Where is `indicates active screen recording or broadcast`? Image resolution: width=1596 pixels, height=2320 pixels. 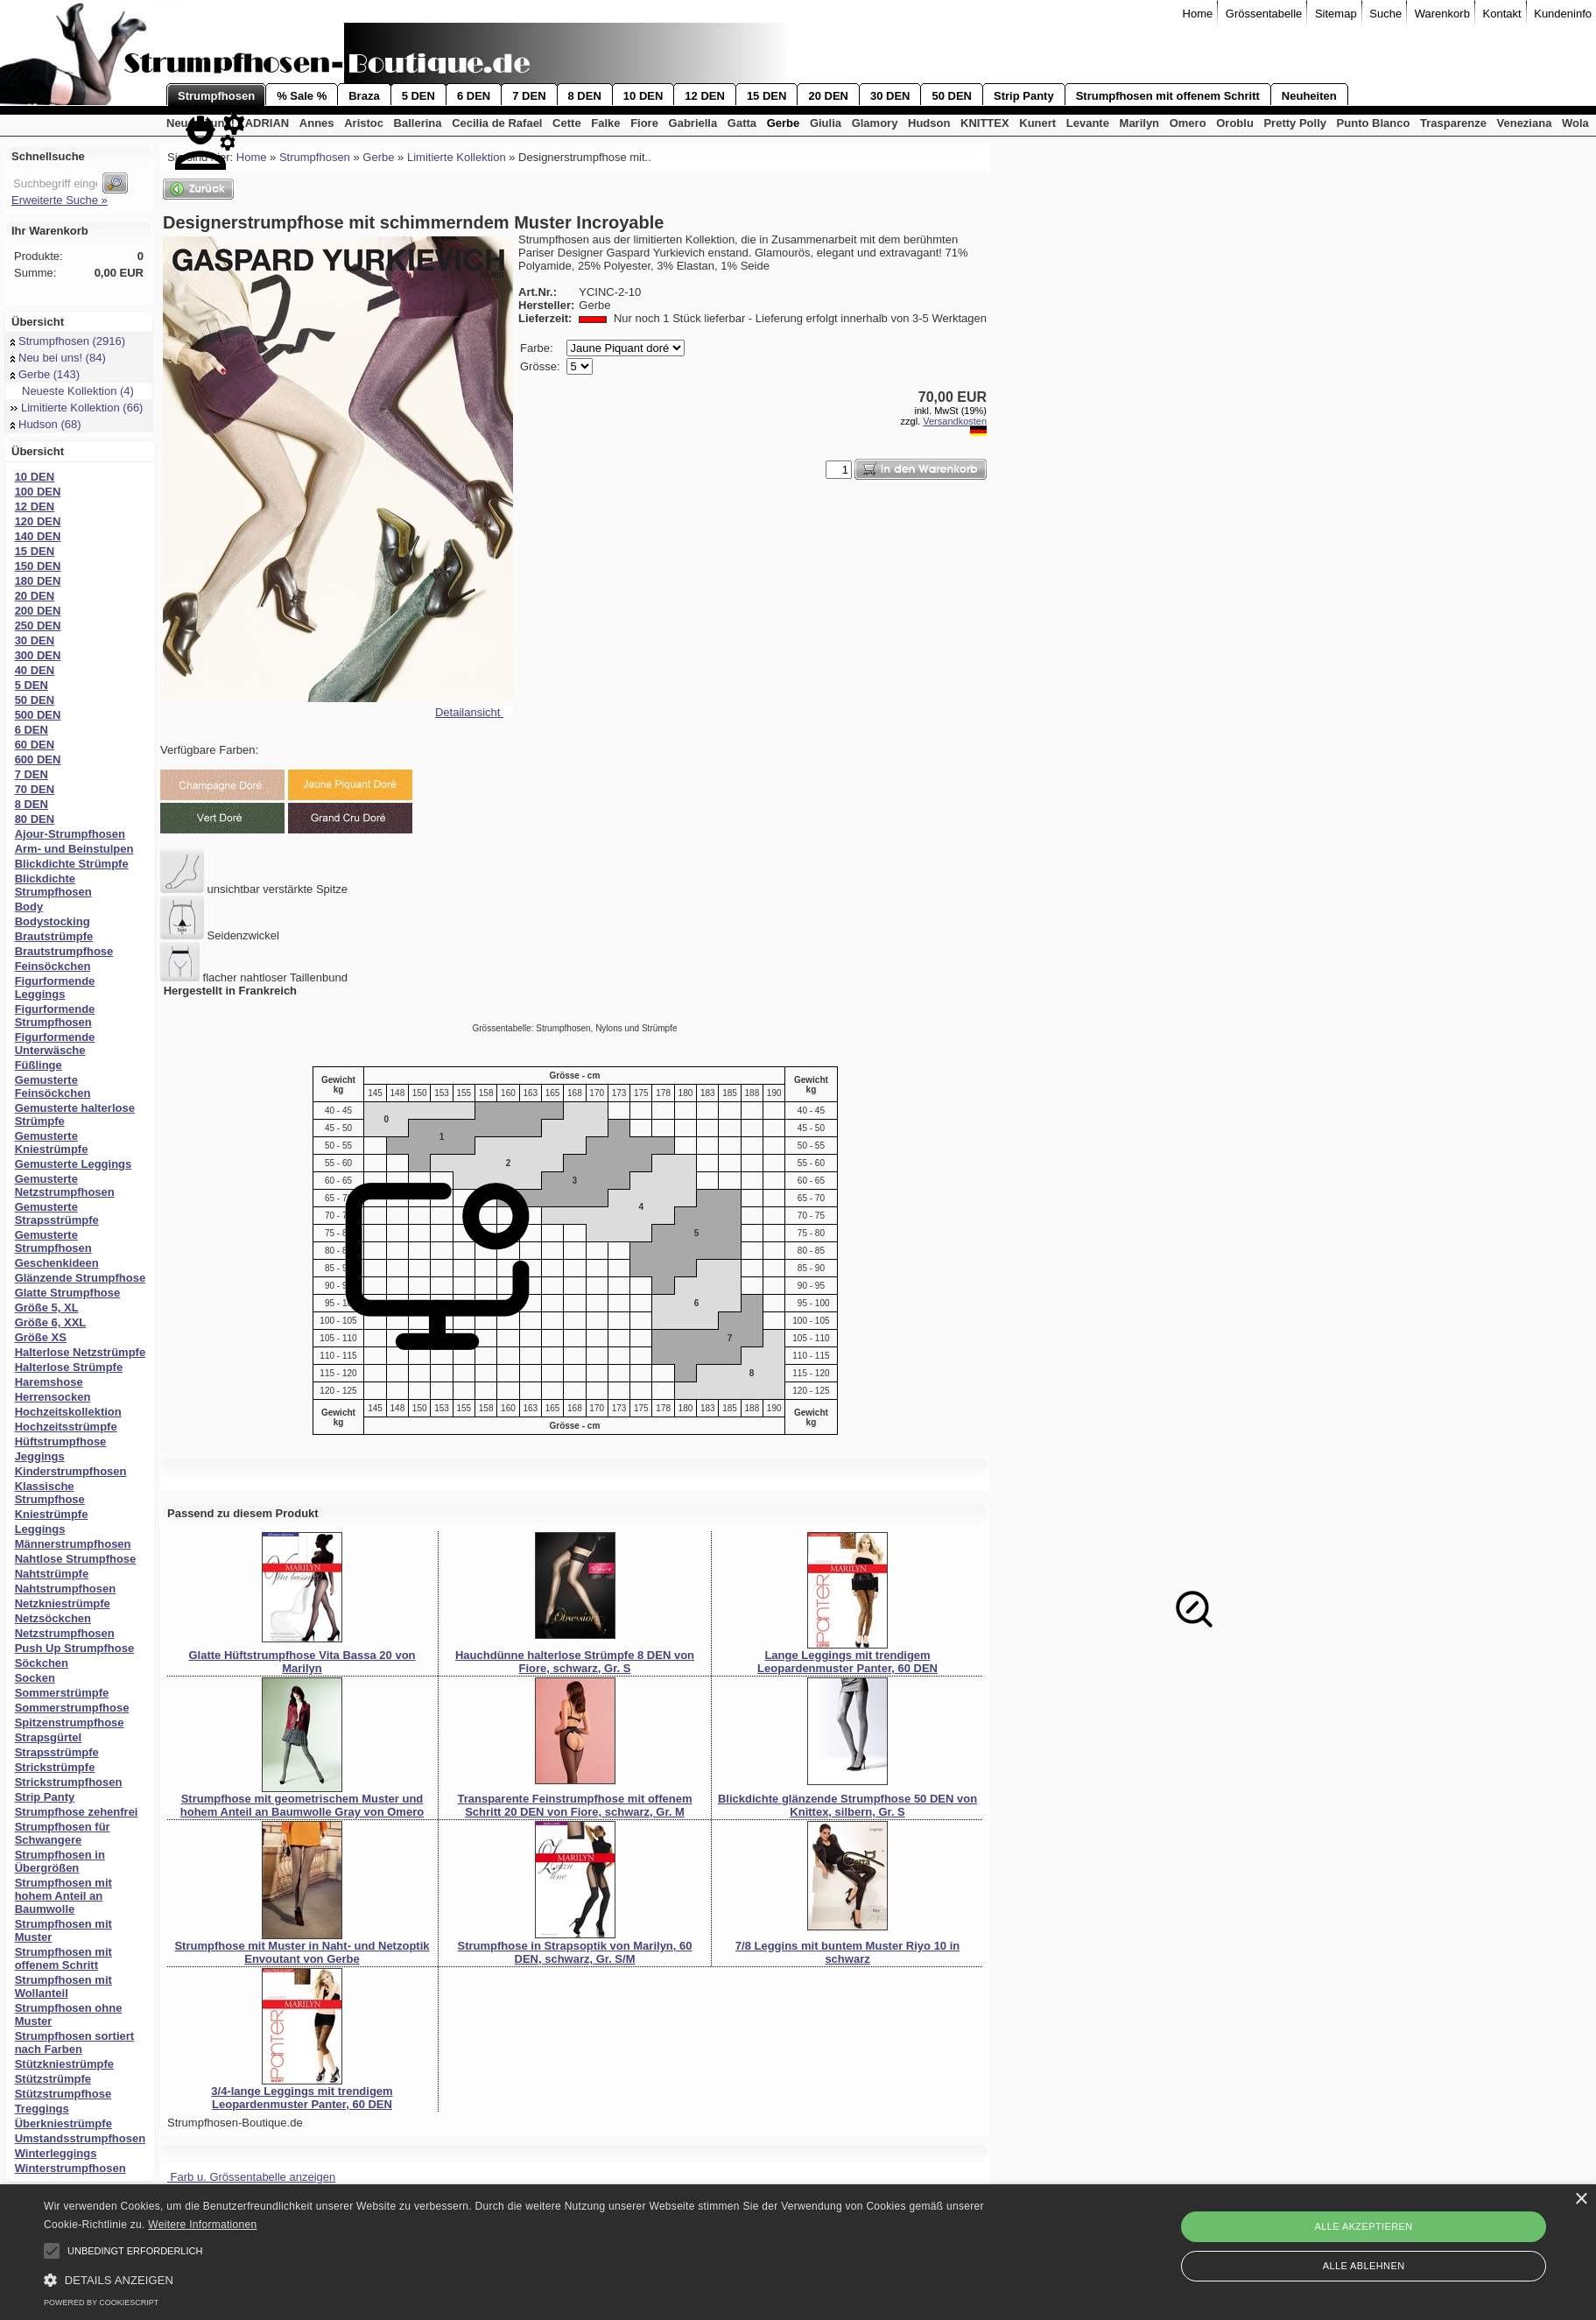 indicates active screen recording or broadcast is located at coordinates (437, 1266).